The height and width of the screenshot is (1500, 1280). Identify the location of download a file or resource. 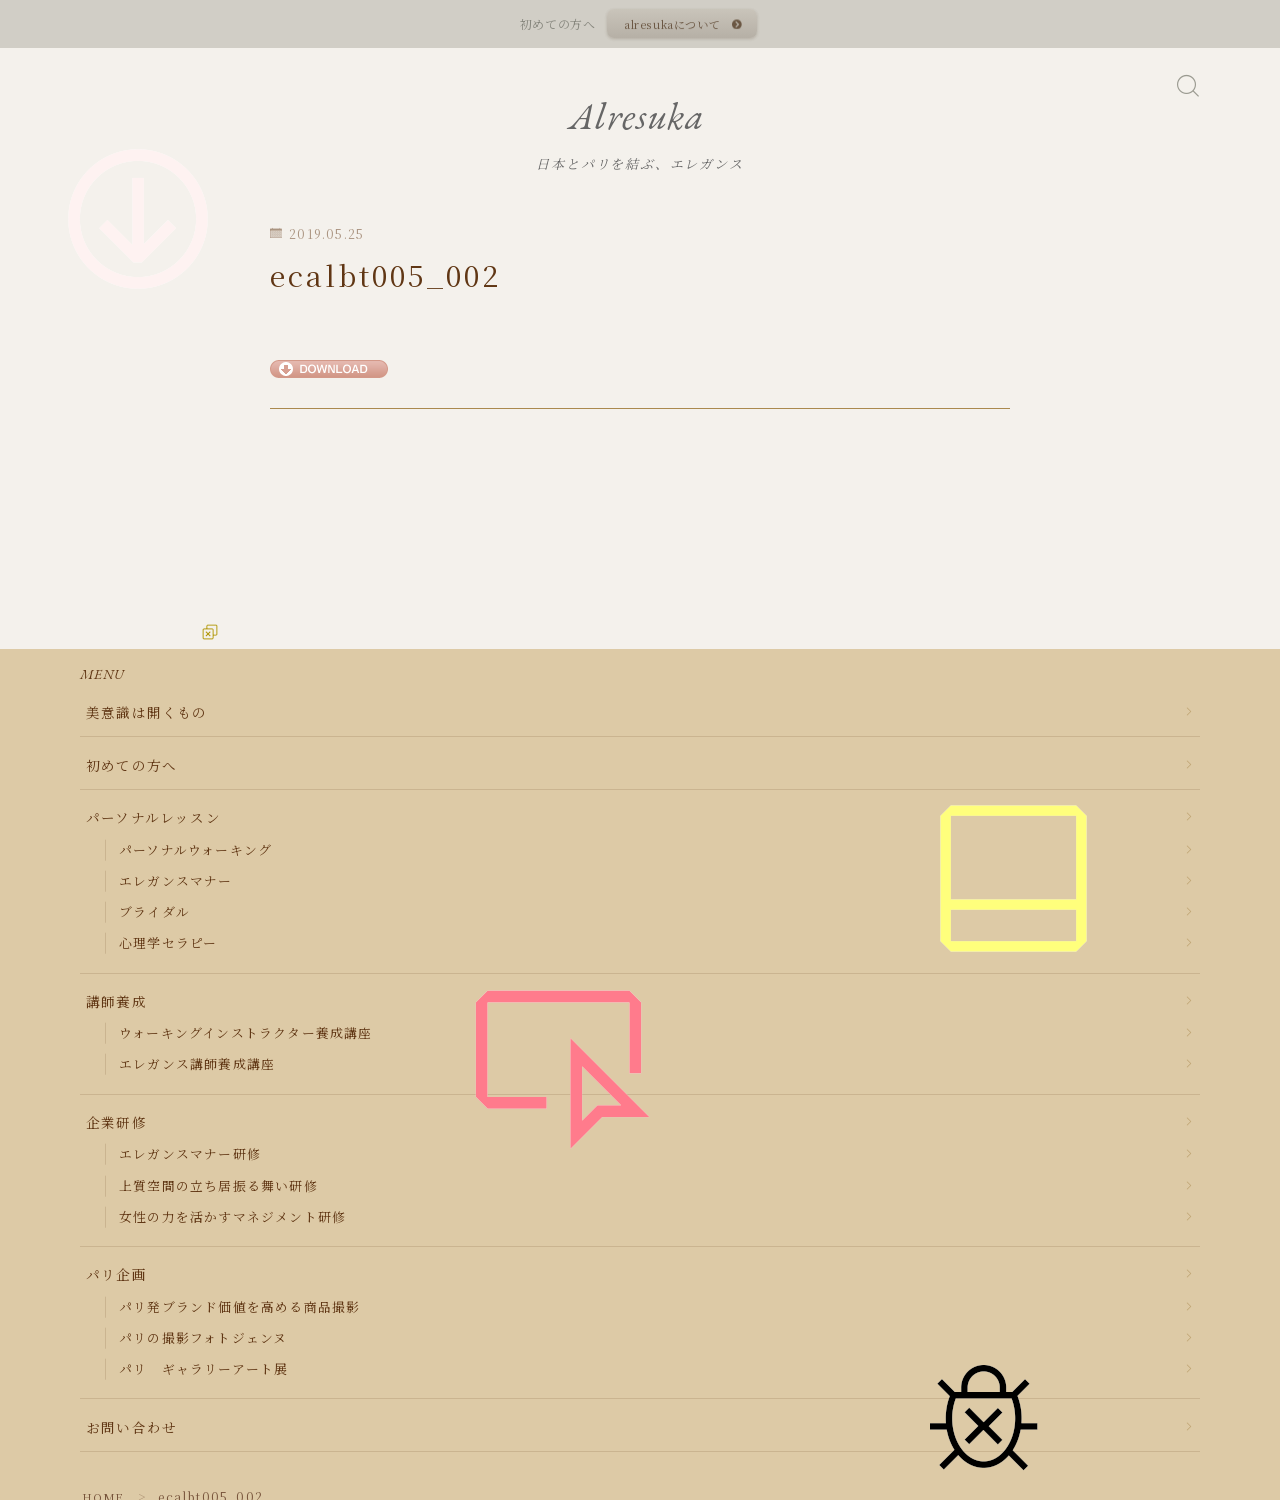
(138, 219).